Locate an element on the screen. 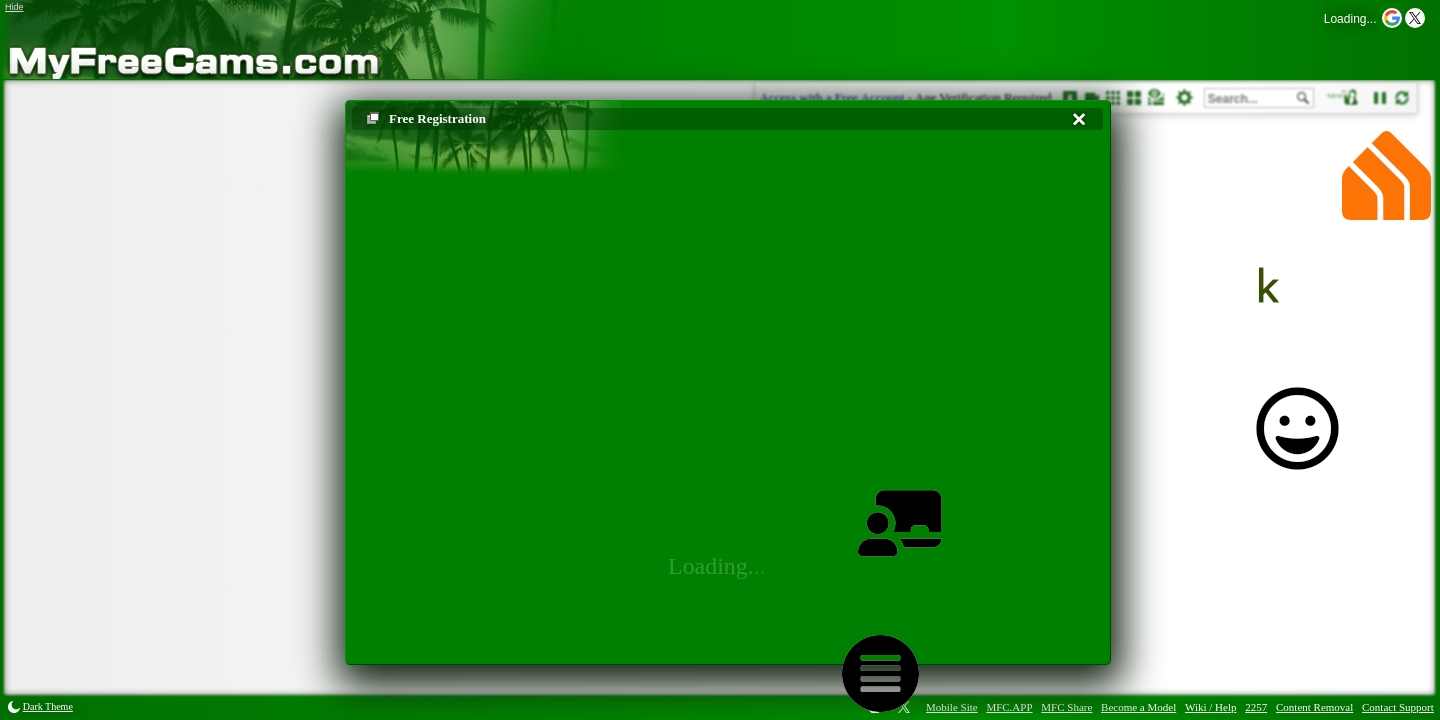  add an emoji or reaction to a message is located at coordinates (1297, 428).